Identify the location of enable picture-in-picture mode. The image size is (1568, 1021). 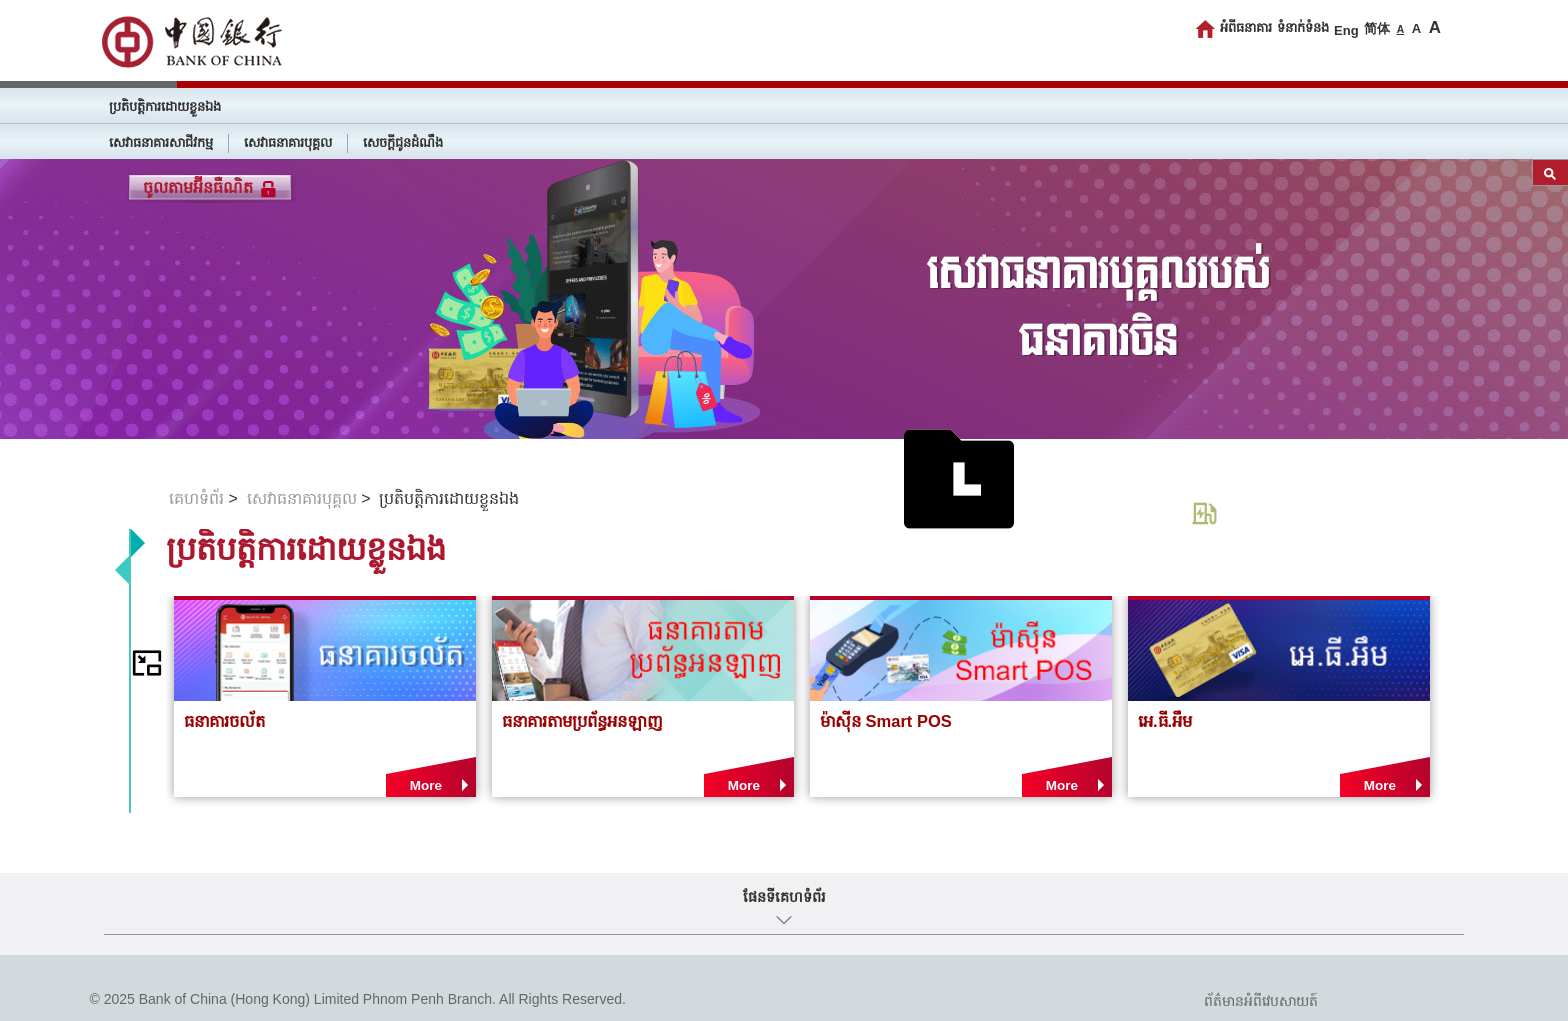
(147, 663).